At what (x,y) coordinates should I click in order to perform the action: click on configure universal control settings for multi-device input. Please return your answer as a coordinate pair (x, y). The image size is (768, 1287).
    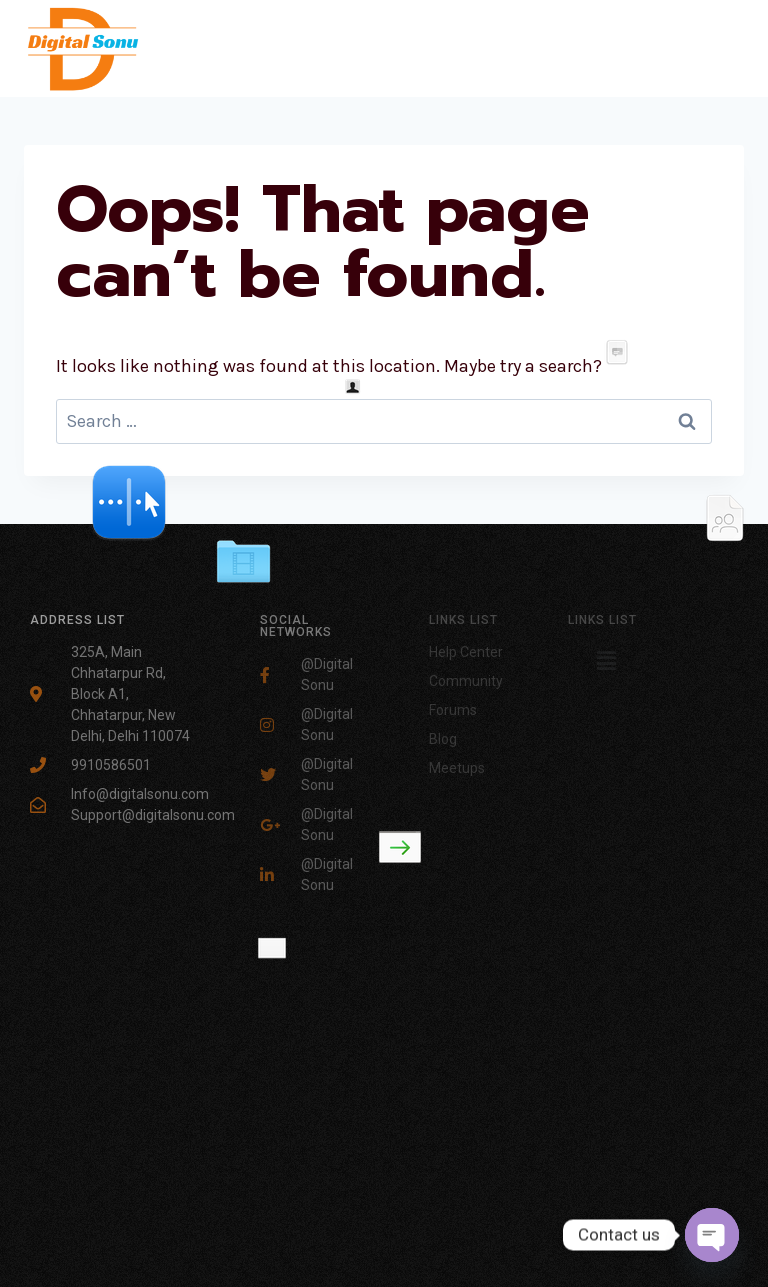
    Looking at the image, I should click on (129, 502).